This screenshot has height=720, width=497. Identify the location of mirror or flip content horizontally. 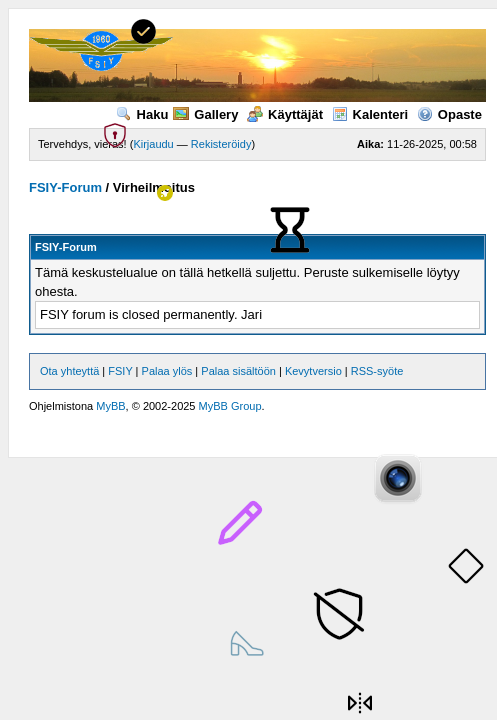
(360, 703).